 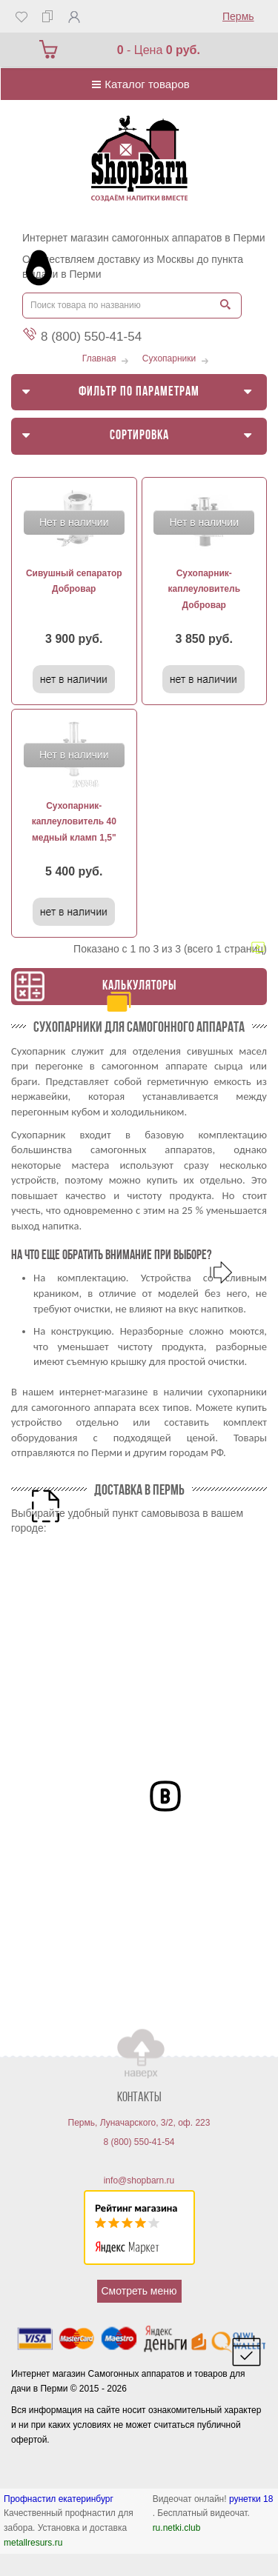 I want to click on a placeholder for a file not yet uploaded, so click(x=45, y=1506).